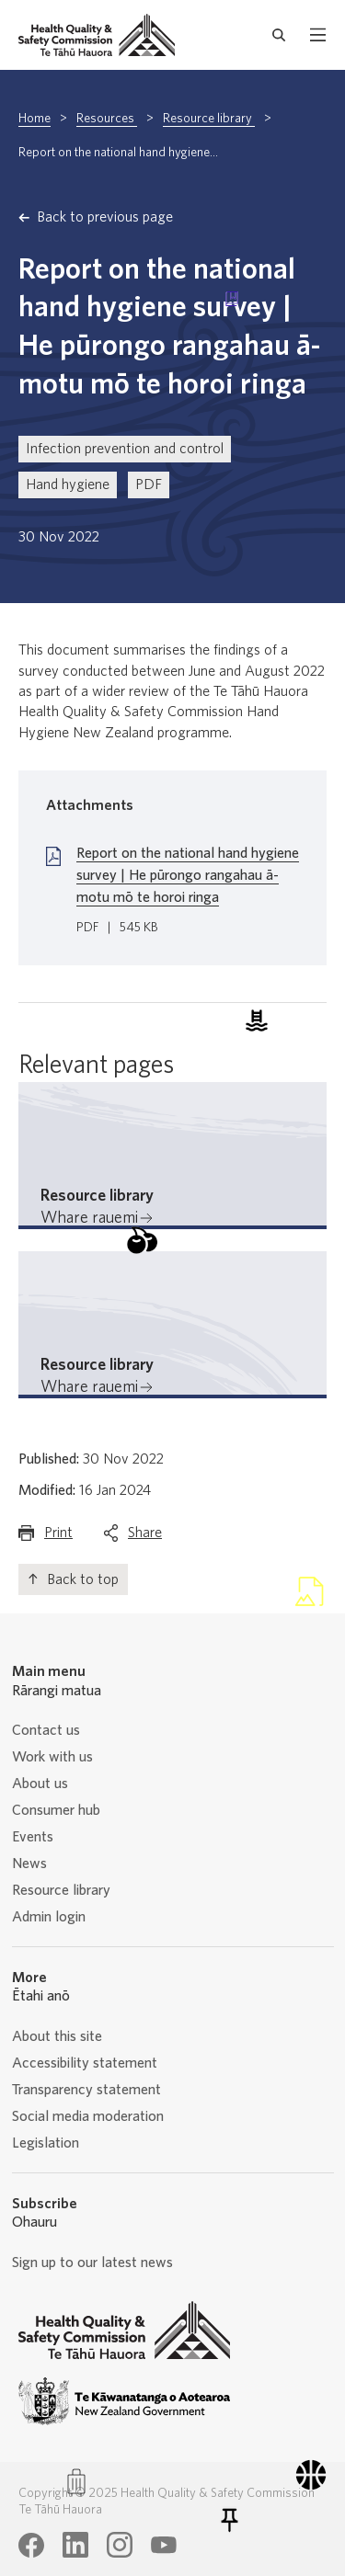 The width and height of the screenshot is (345, 2576). What do you see at coordinates (257, 1020) in the screenshot?
I see `indicates swimming pool amenity available` at bounding box center [257, 1020].